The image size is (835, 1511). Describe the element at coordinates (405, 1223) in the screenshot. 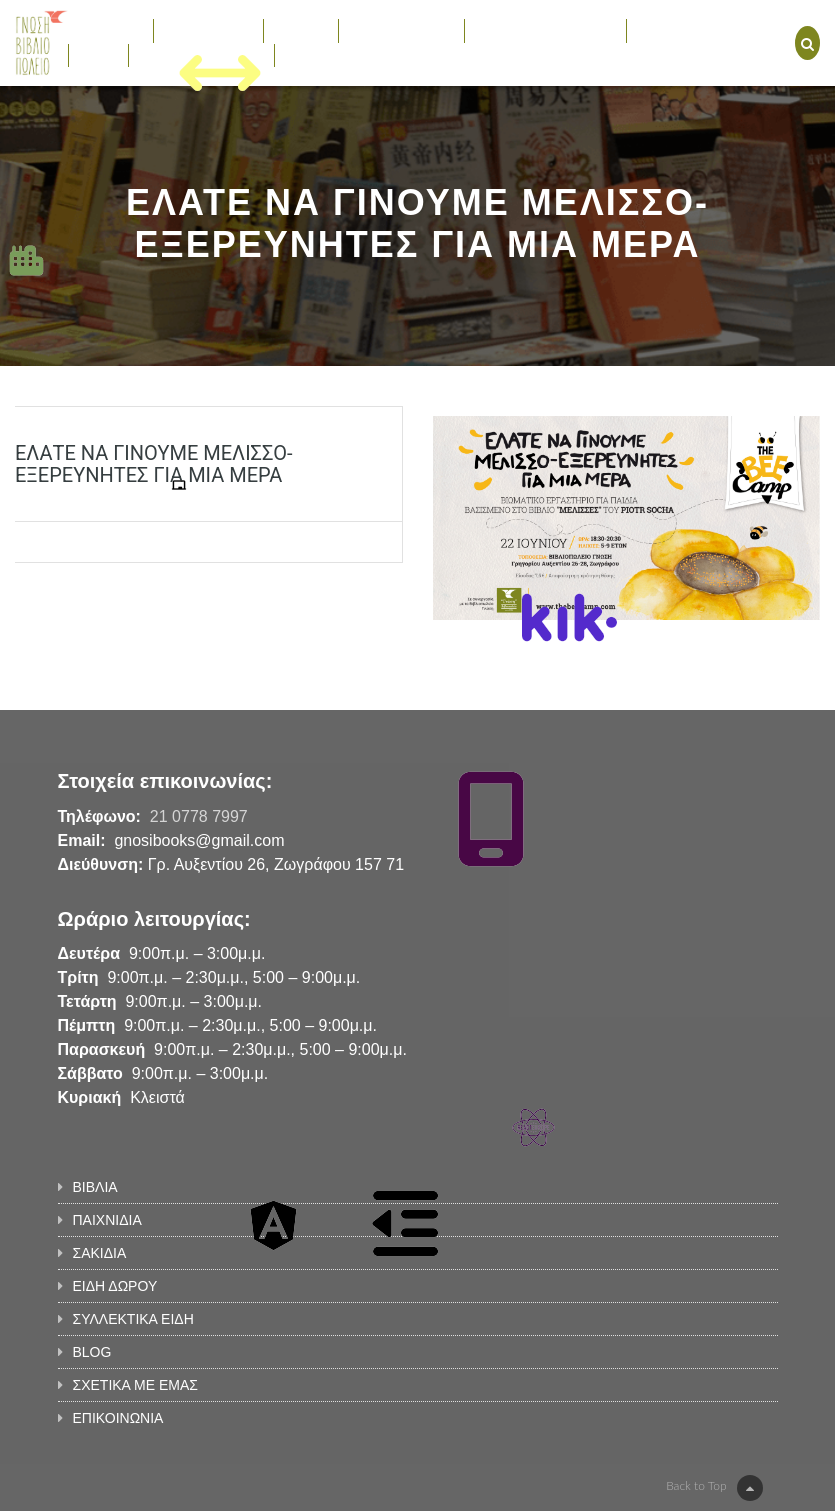

I see `decrease text indentation` at that location.